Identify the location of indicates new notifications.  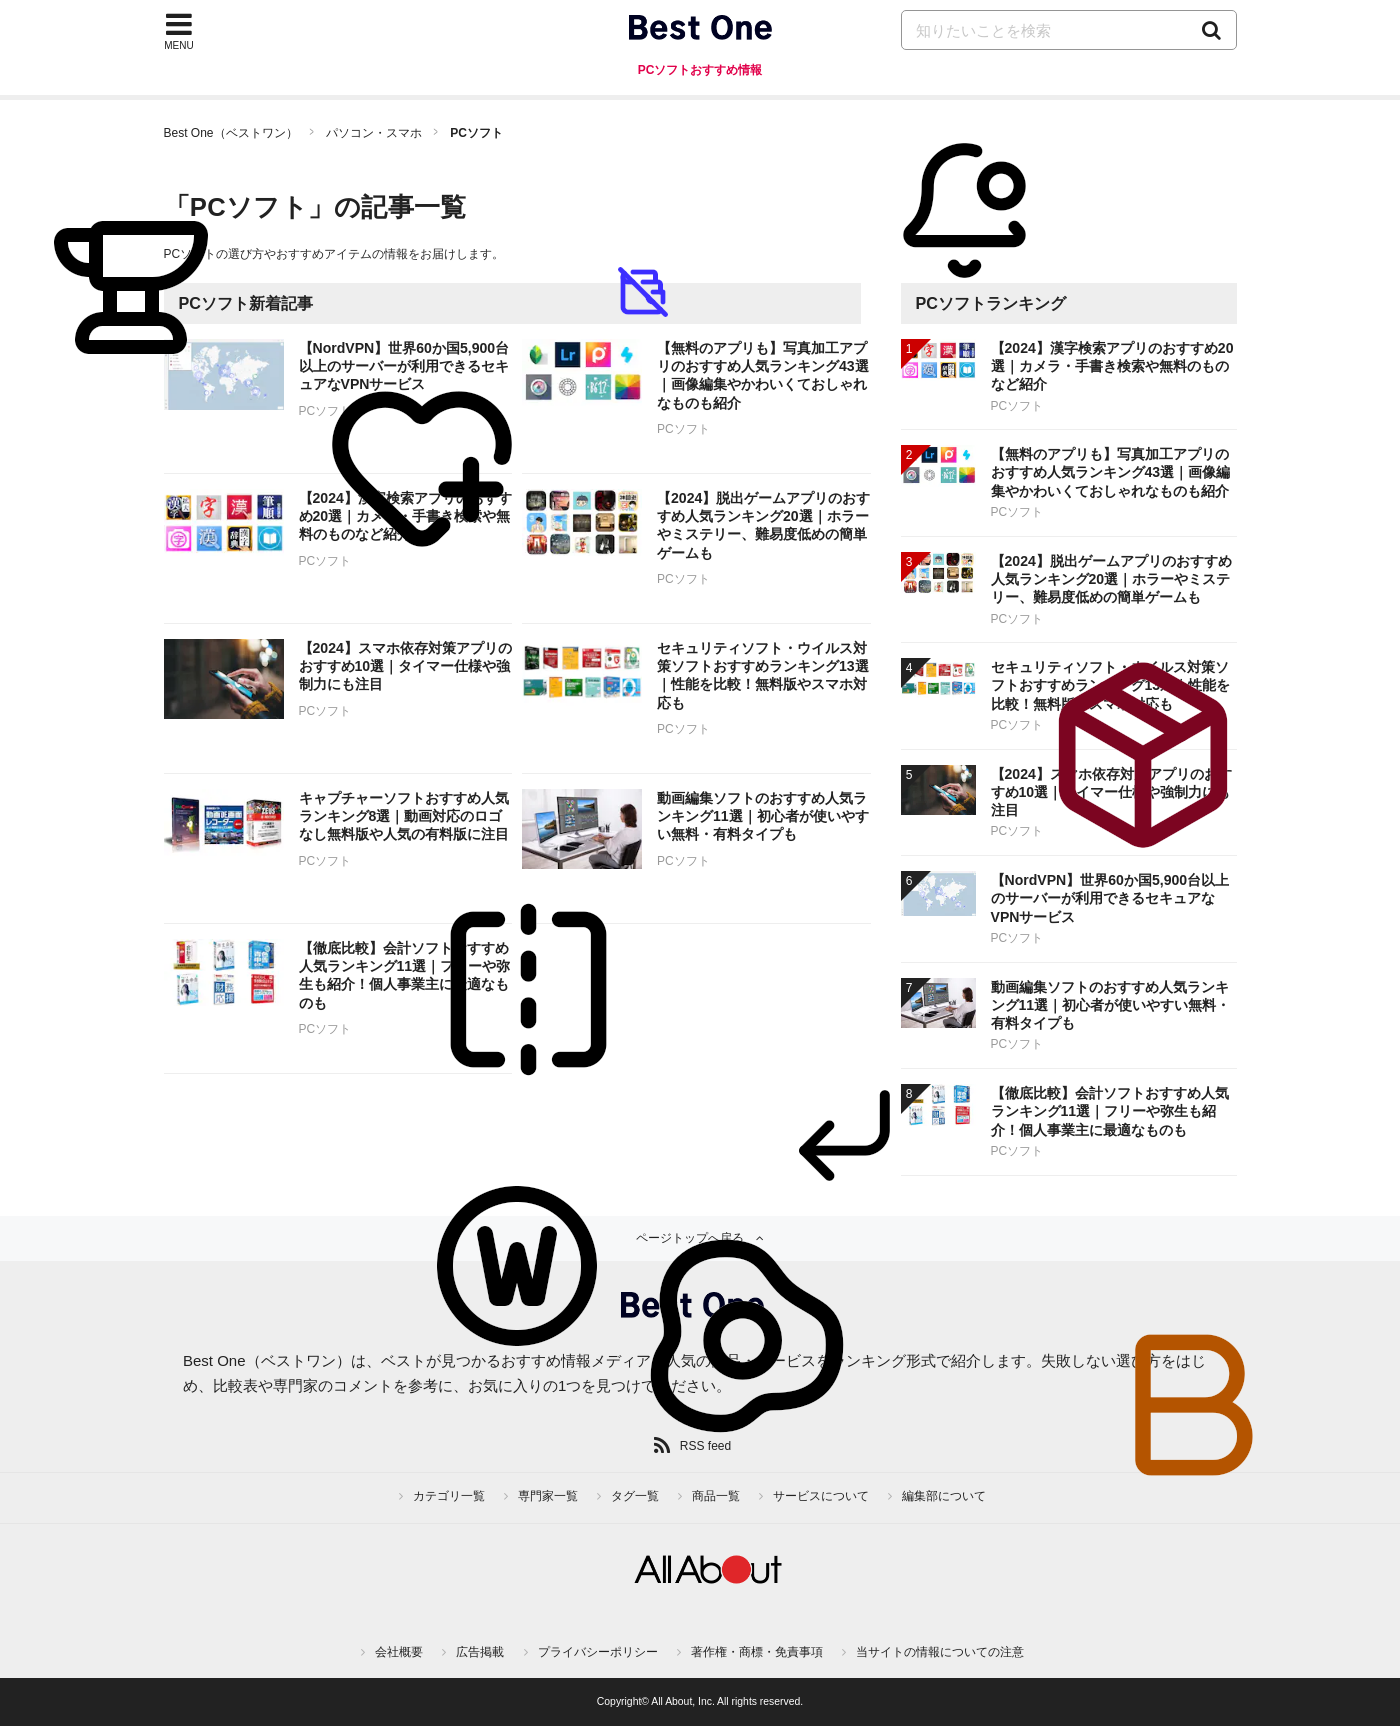
(964, 210).